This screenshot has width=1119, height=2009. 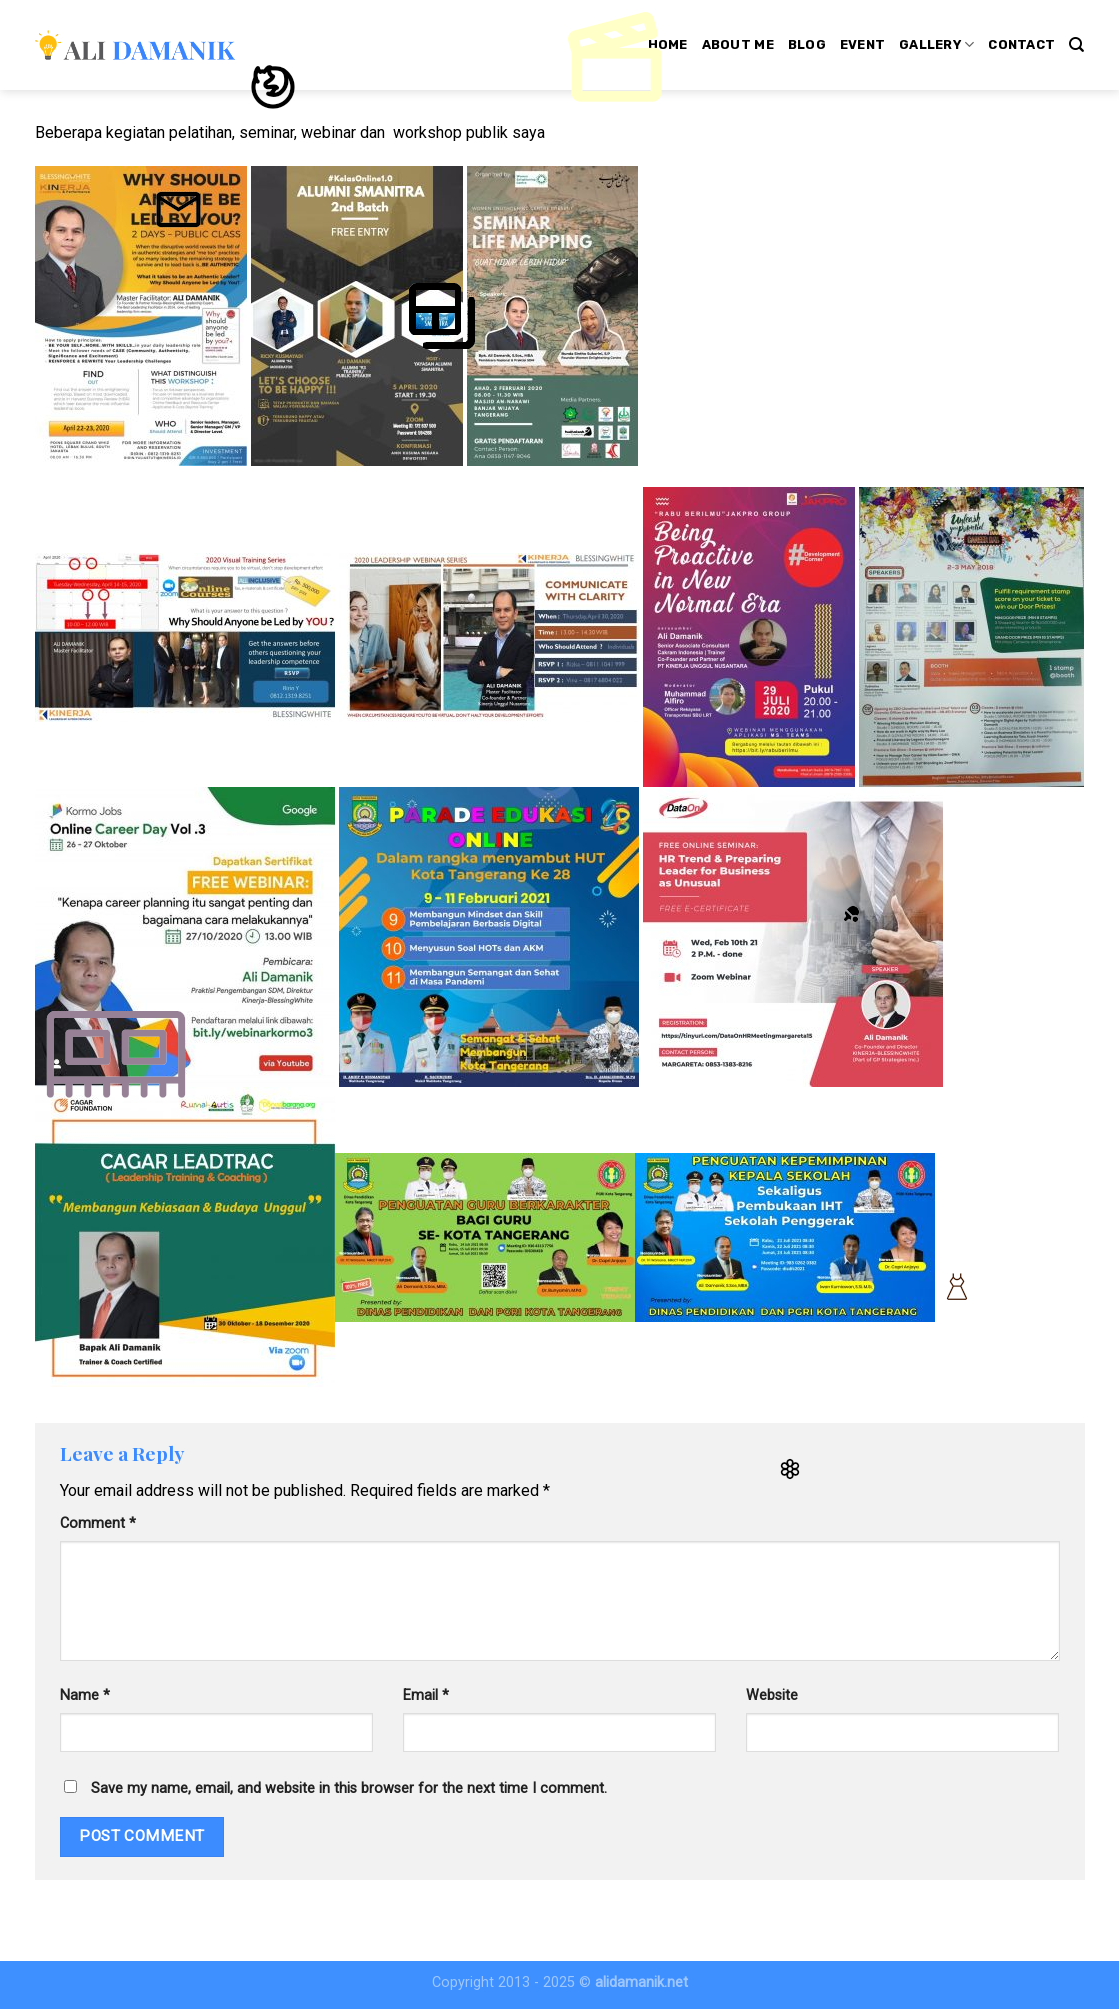 What do you see at coordinates (273, 87) in the screenshot?
I see `open link in Firefox browser` at bounding box center [273, 87].